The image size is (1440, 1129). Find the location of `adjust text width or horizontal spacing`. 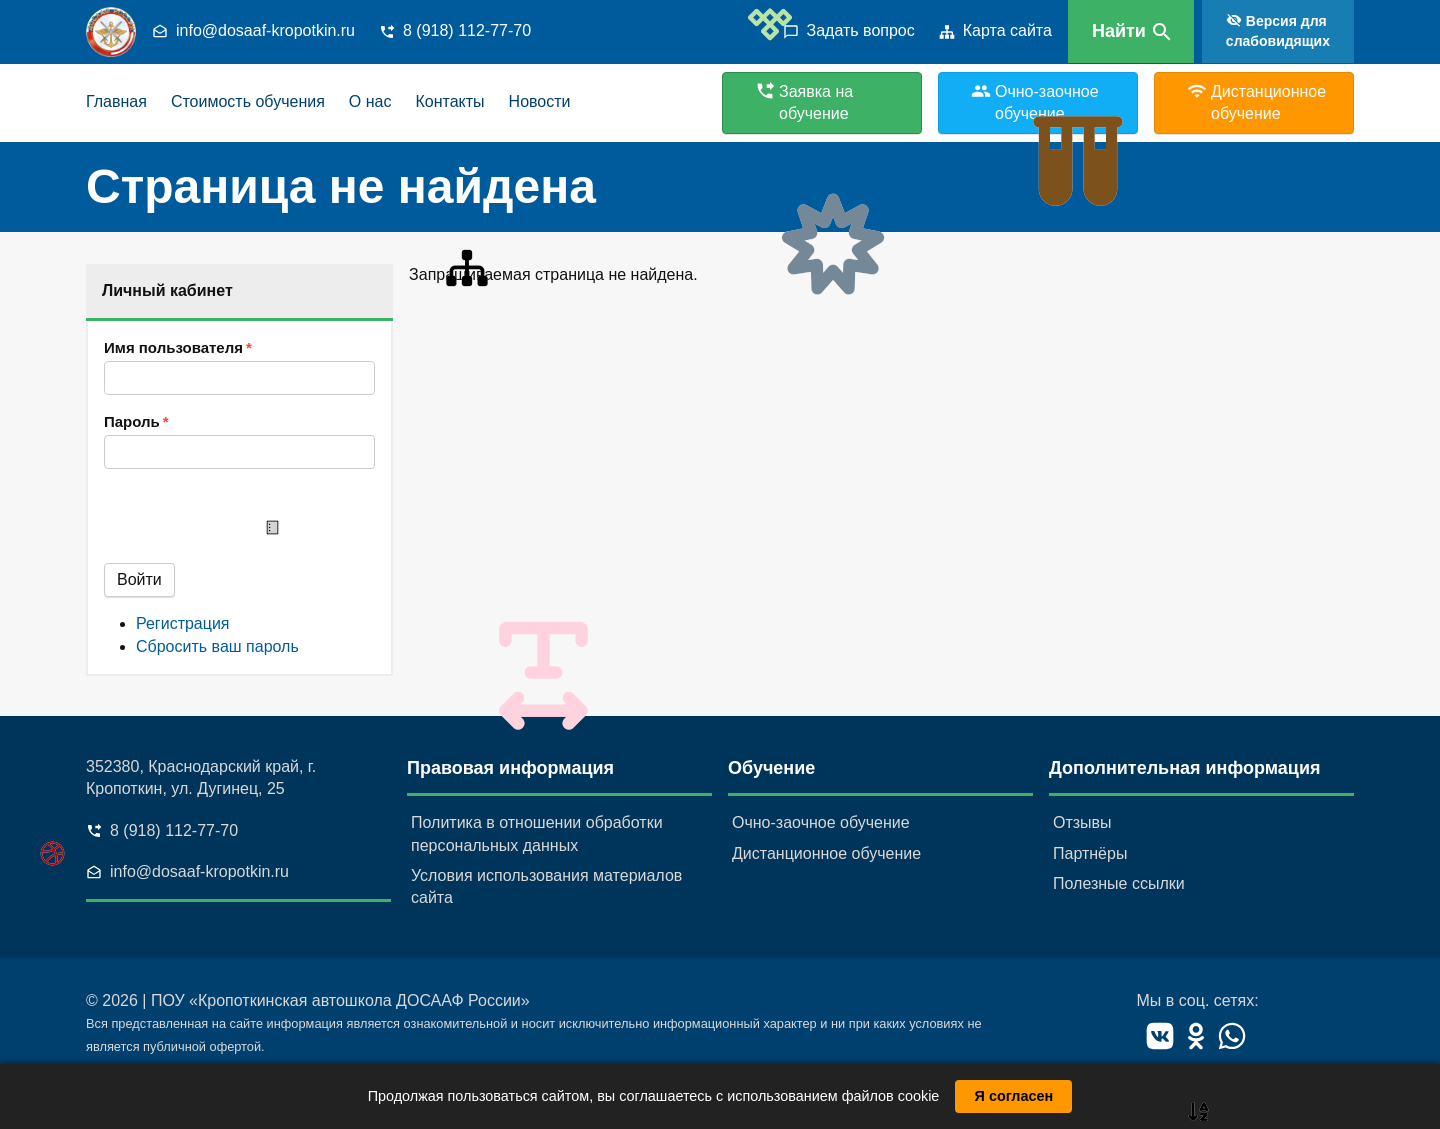

adjust text width or horizontal spacing is located at coordinates (543, 672).